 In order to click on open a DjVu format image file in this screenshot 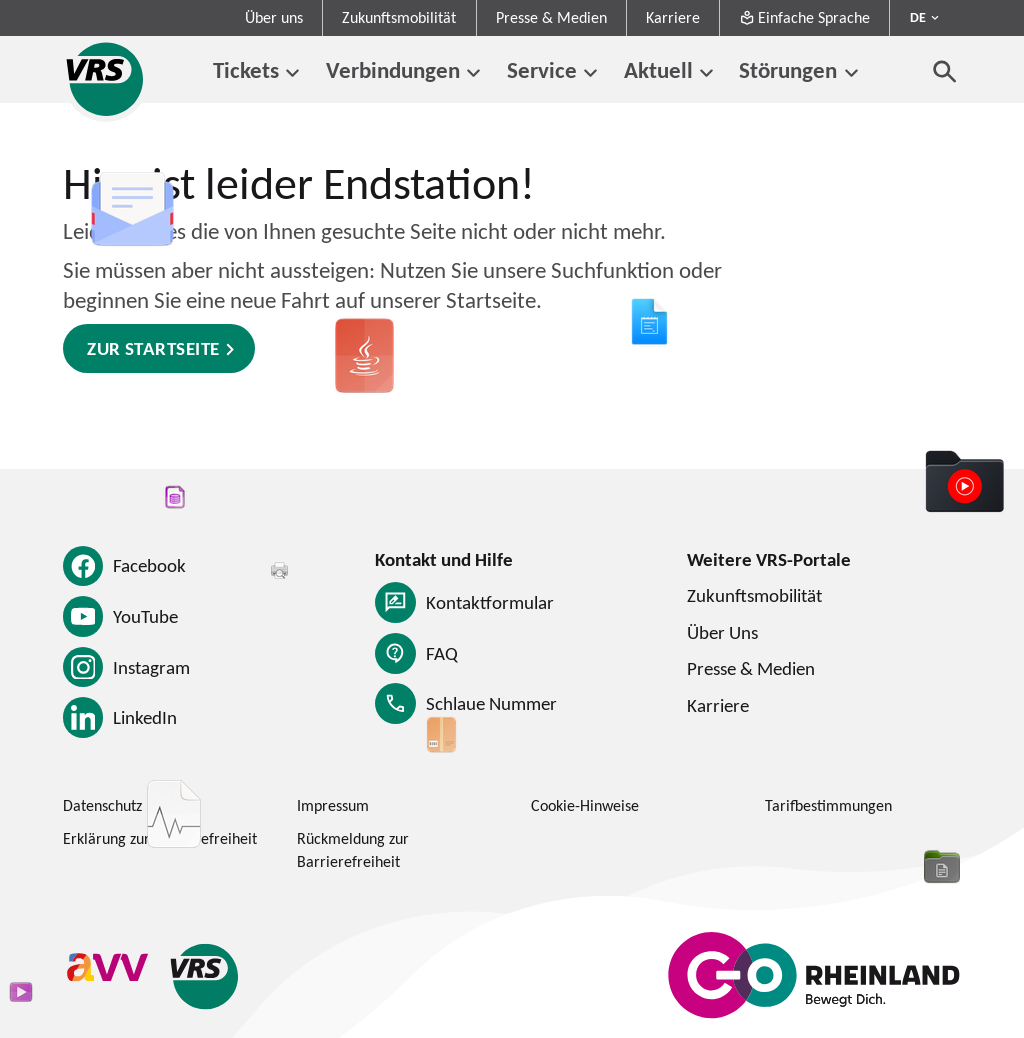, I will do `click(649, 322)`.